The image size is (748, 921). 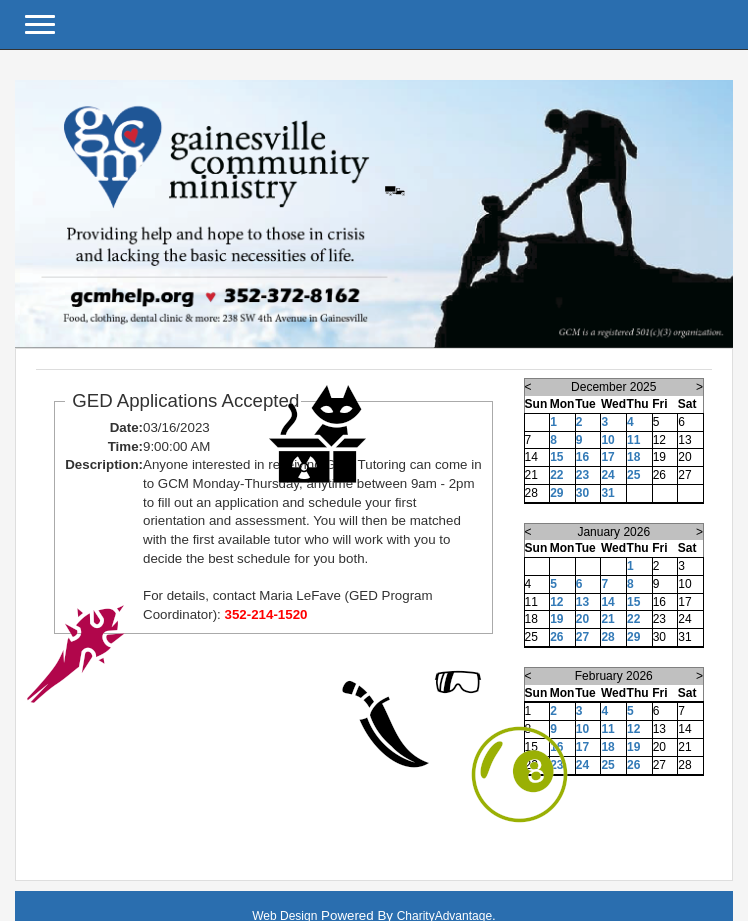 What do you see at coordinates (458, 682) in the screenshot?
I see `enable safety mode or protective settings` at bounding box center [458, 682].